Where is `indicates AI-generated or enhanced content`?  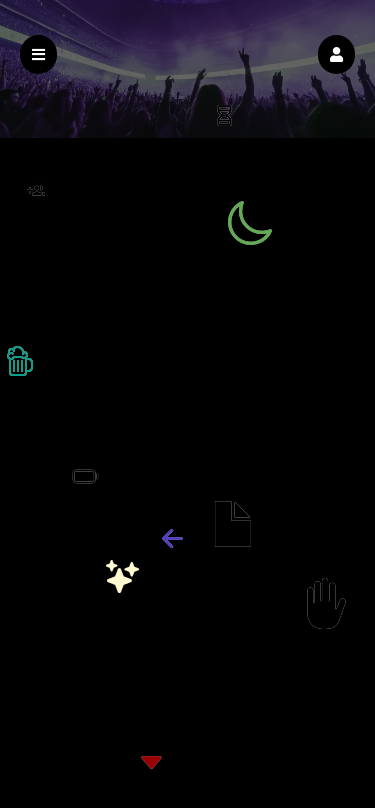 indicates AI-generated or enhanced content is located at coordinates (122, 576).